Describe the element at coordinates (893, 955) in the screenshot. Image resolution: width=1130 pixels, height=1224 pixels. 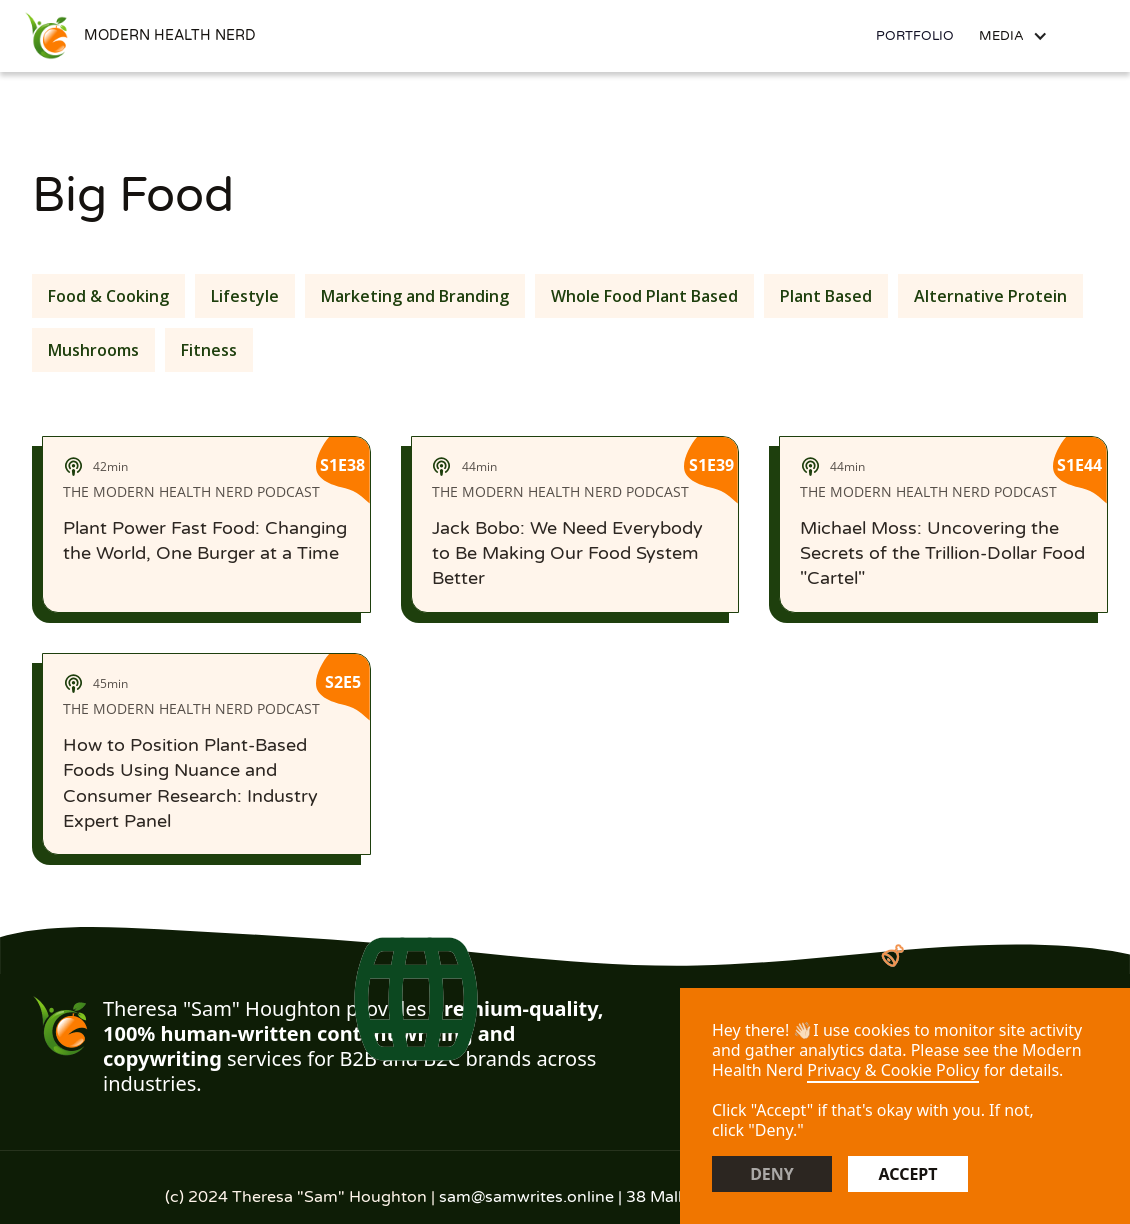
I see `filter recipes by meat dishes` at that location.